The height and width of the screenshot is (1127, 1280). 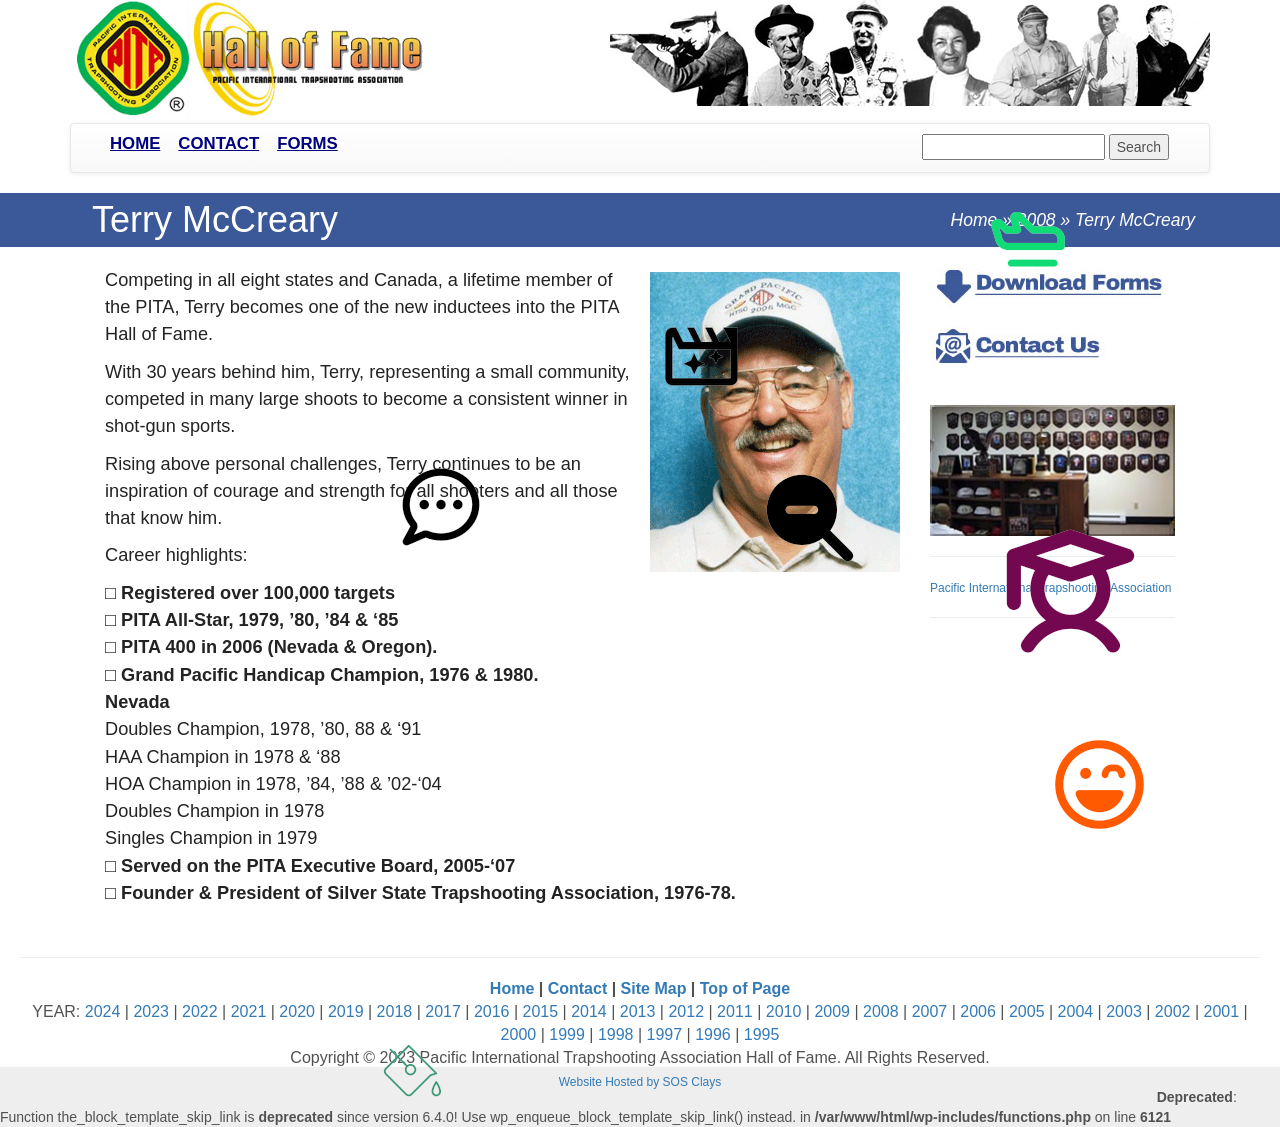 I want to click on apply filters or effects to a video, so click(x=701, y=356).